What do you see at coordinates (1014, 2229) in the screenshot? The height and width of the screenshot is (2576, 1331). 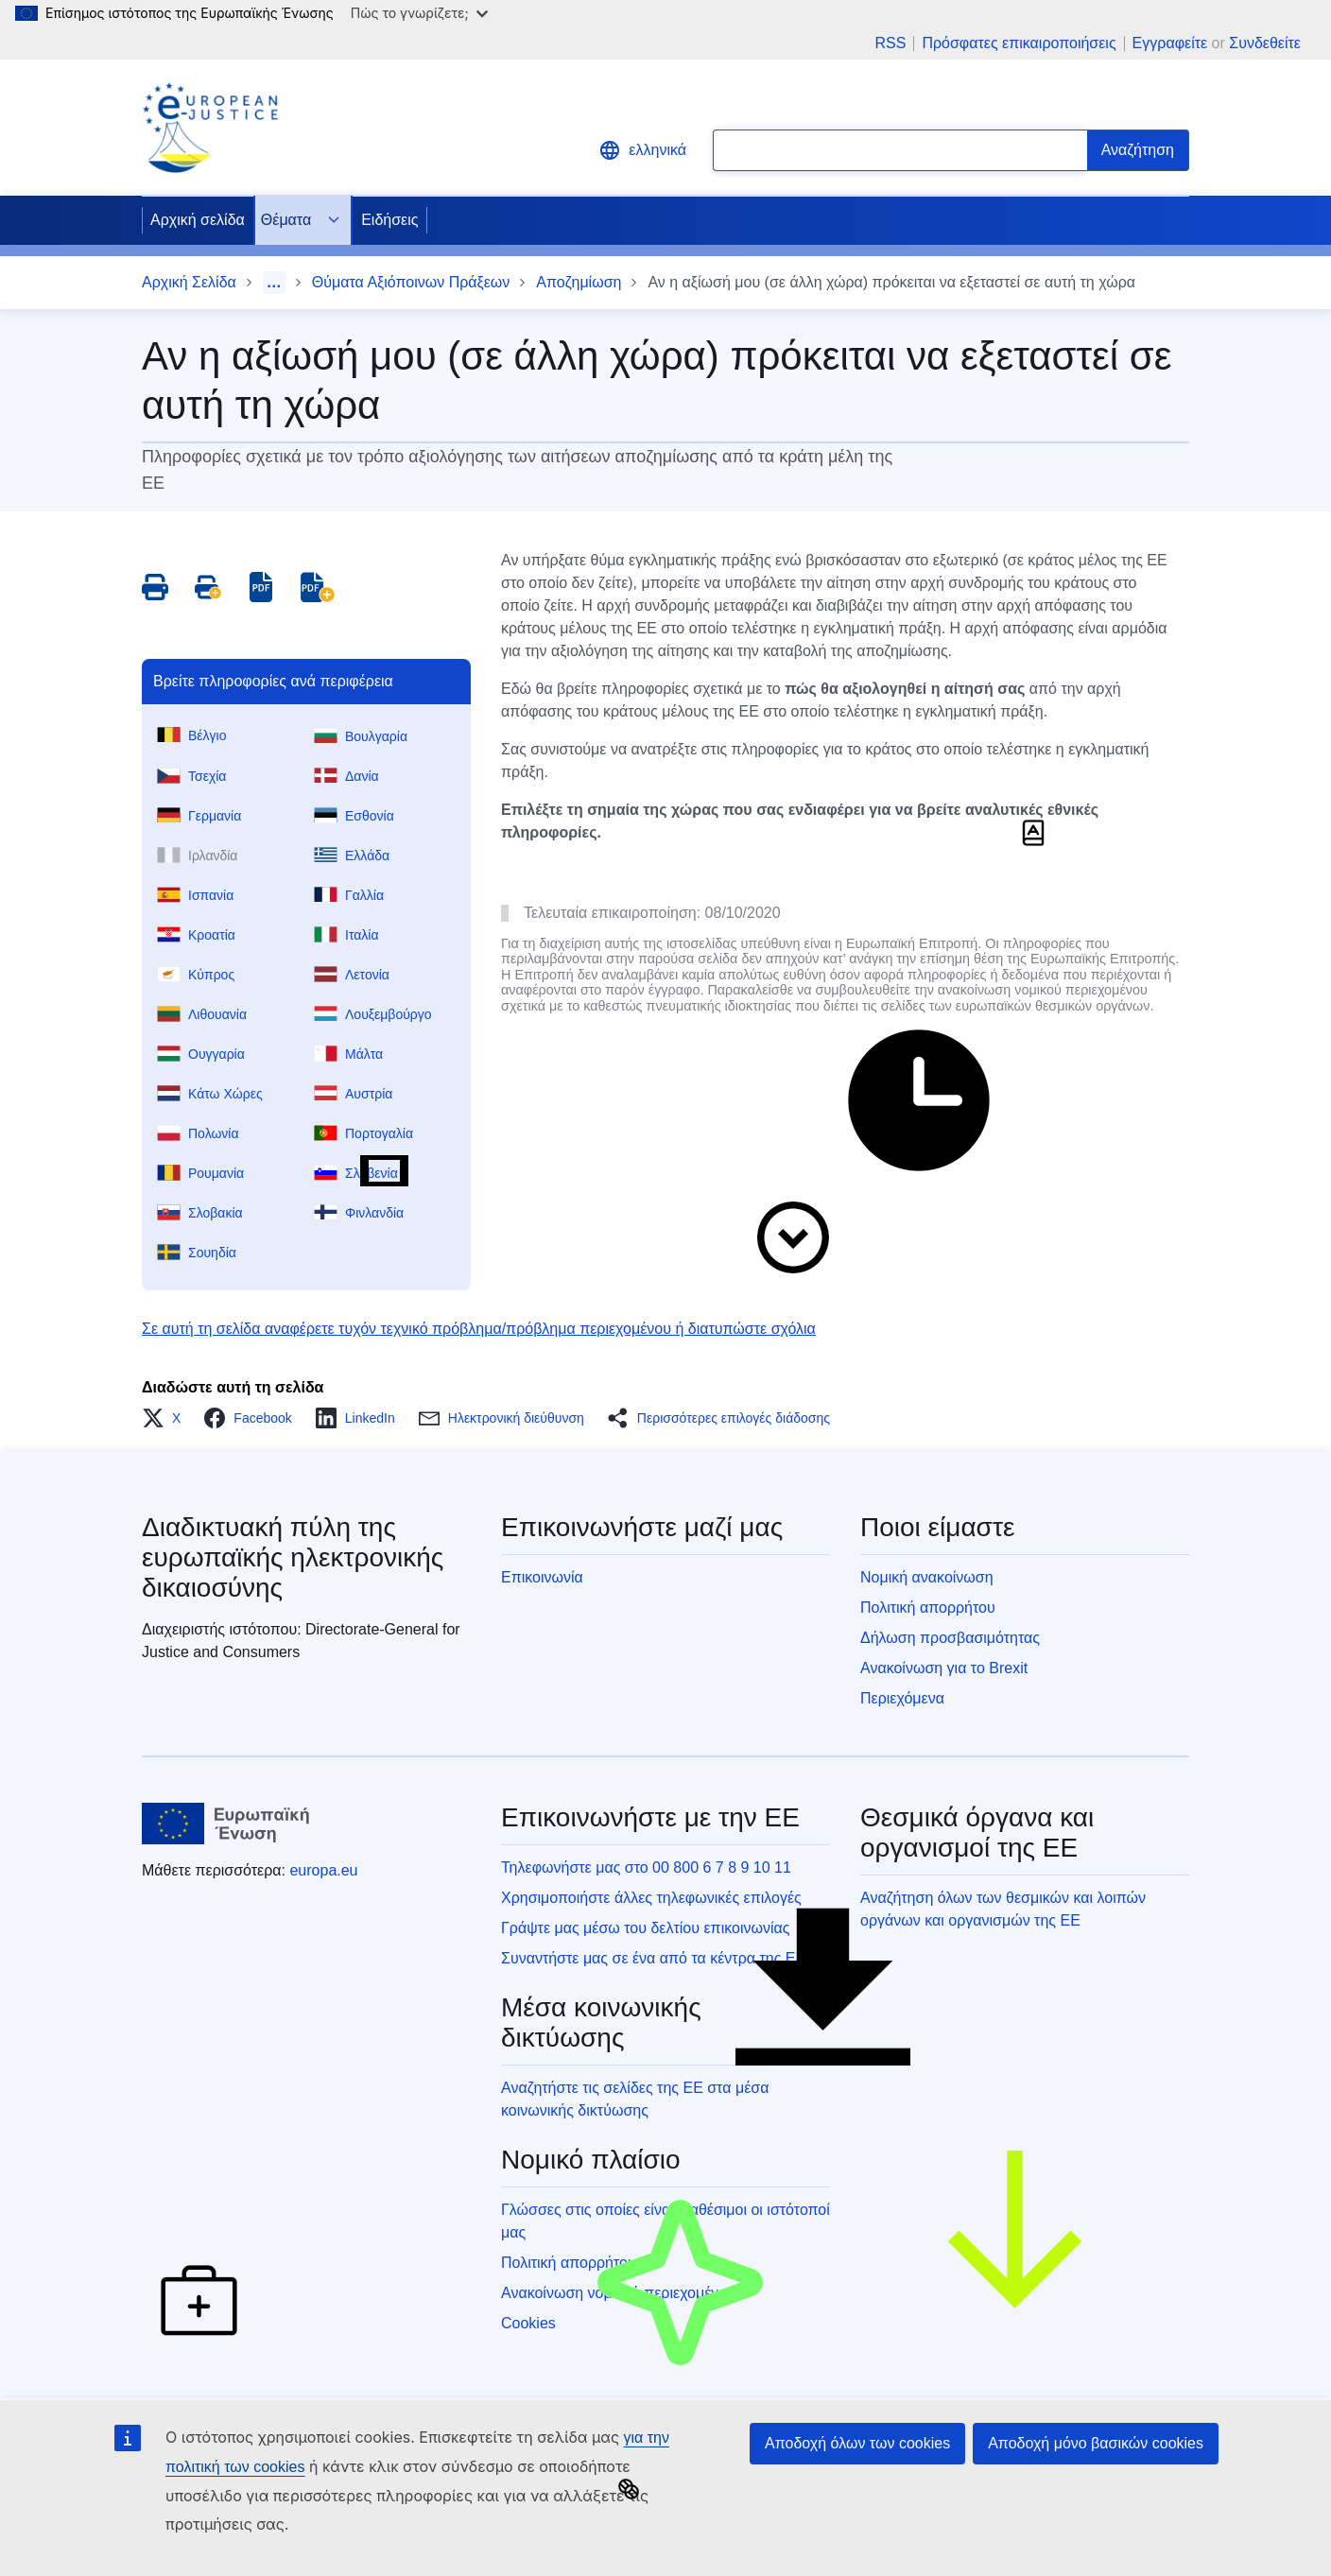 I see `scroll down or view more content` at bounding box center [1014, 2229].